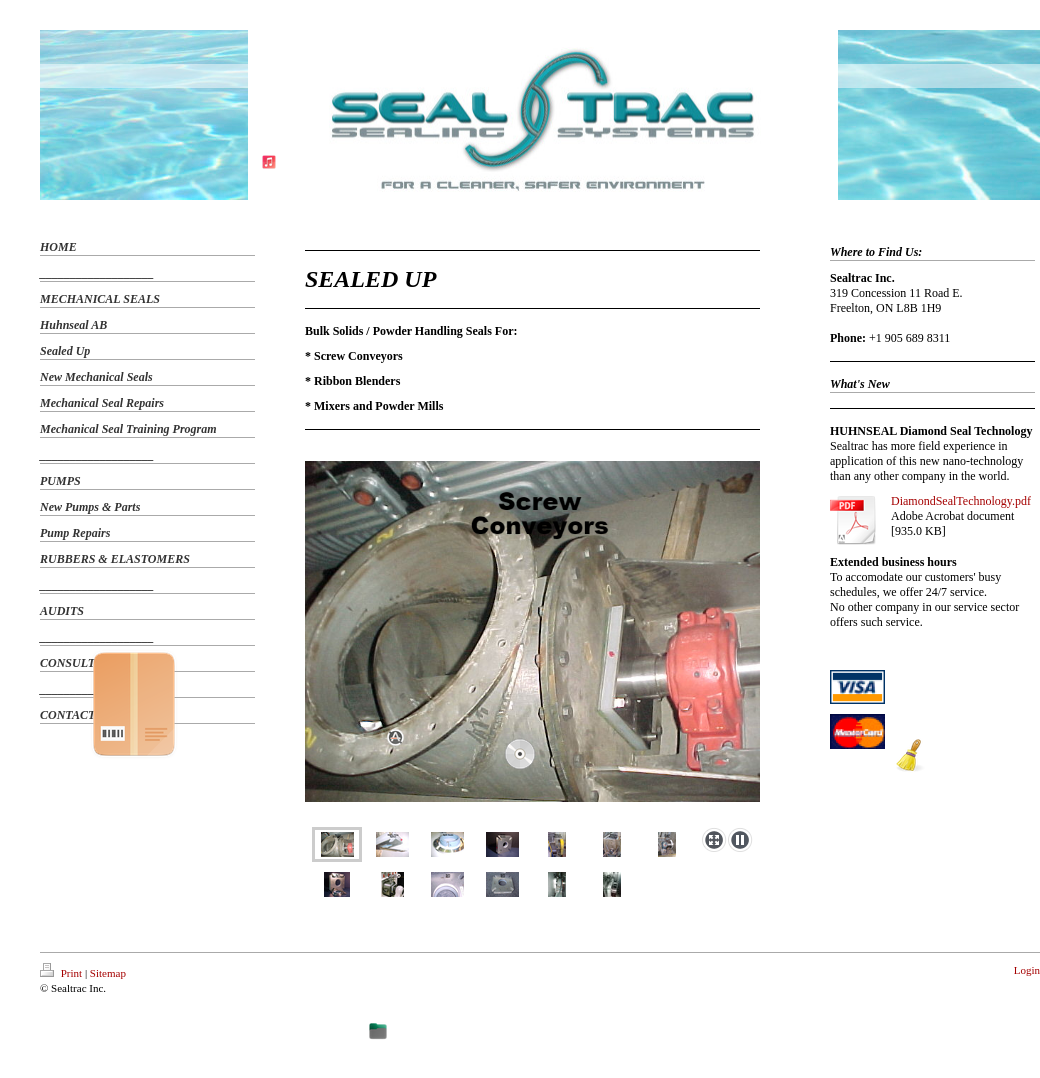  I want to click on check for available software updates, so click(395, 737).